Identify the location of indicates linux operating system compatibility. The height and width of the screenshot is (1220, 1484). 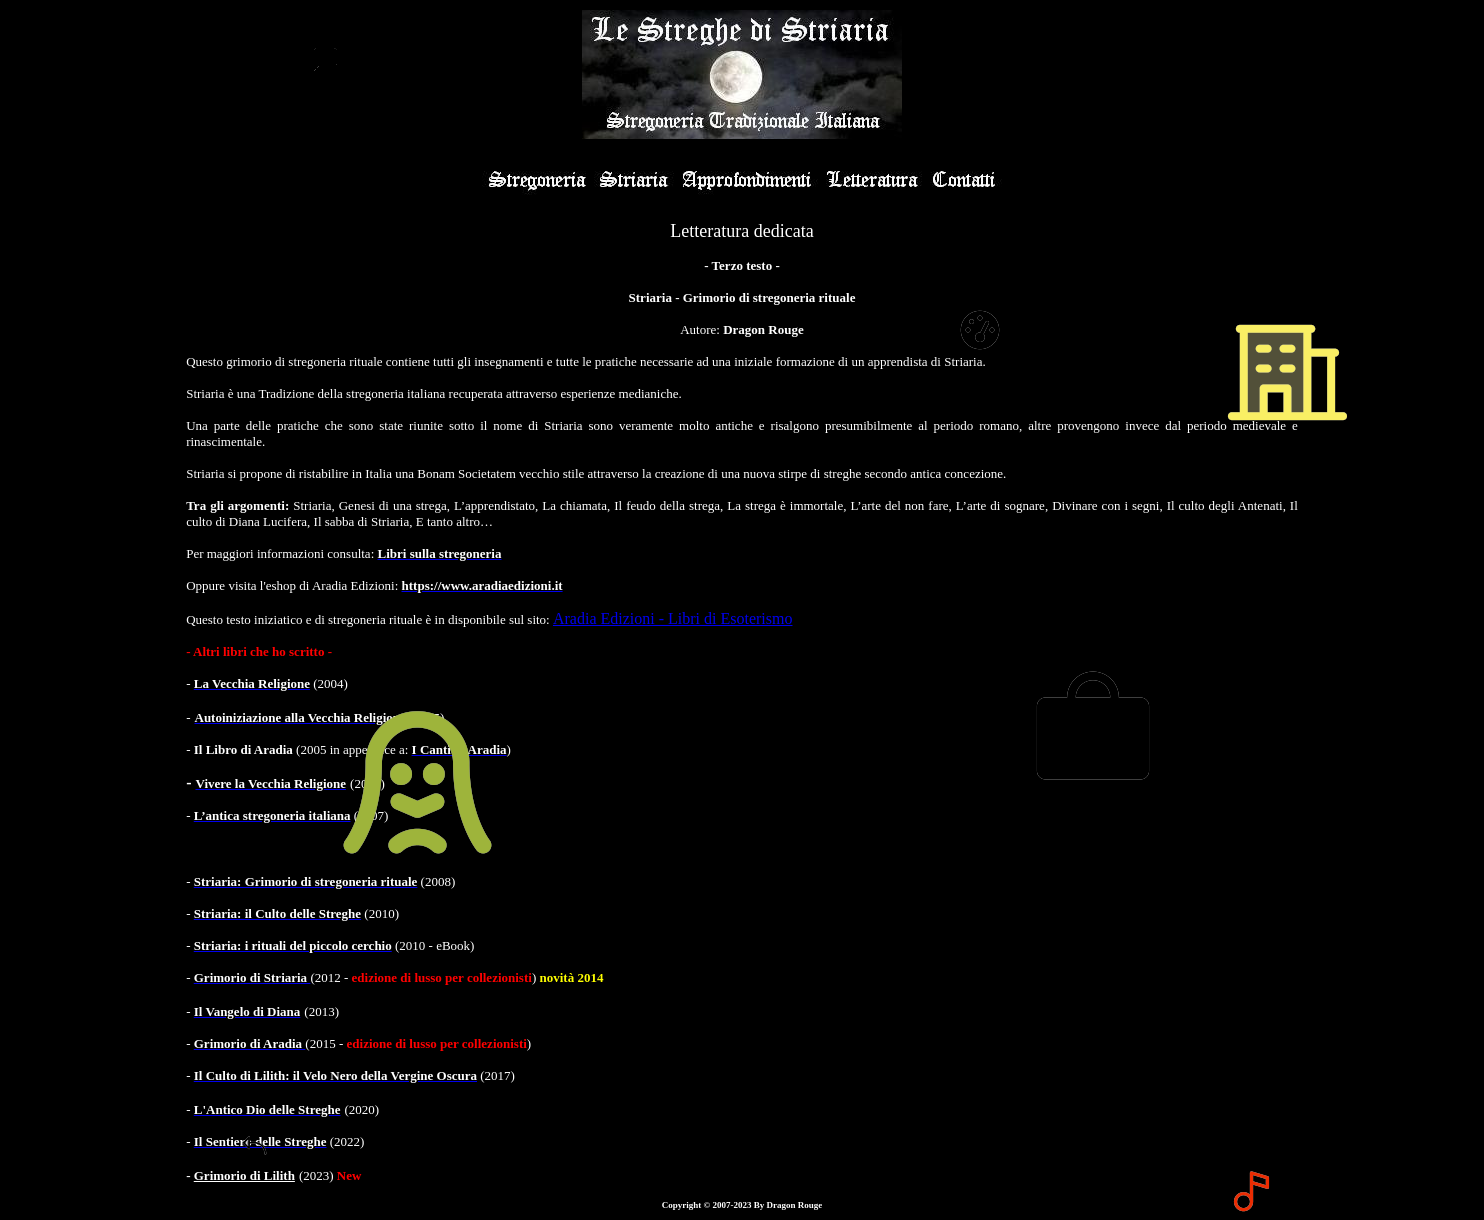
(417, 790).